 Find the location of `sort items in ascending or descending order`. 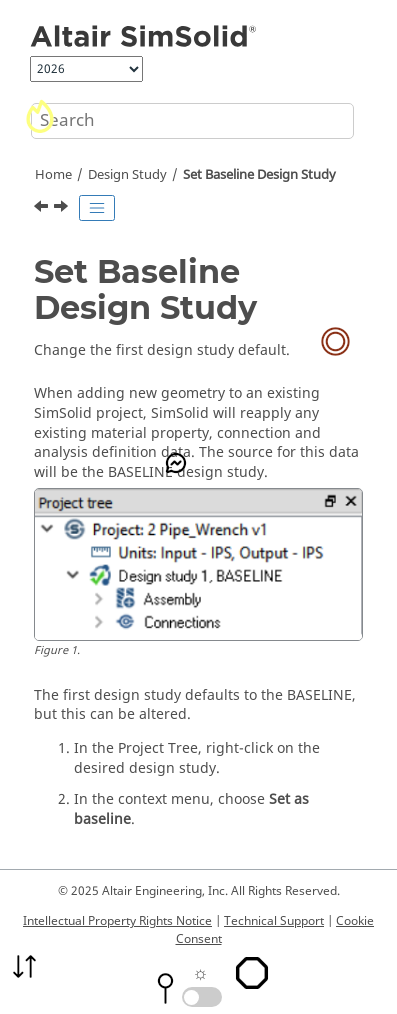

sort items in ascending or descending order is located at coordinates (24, 966).